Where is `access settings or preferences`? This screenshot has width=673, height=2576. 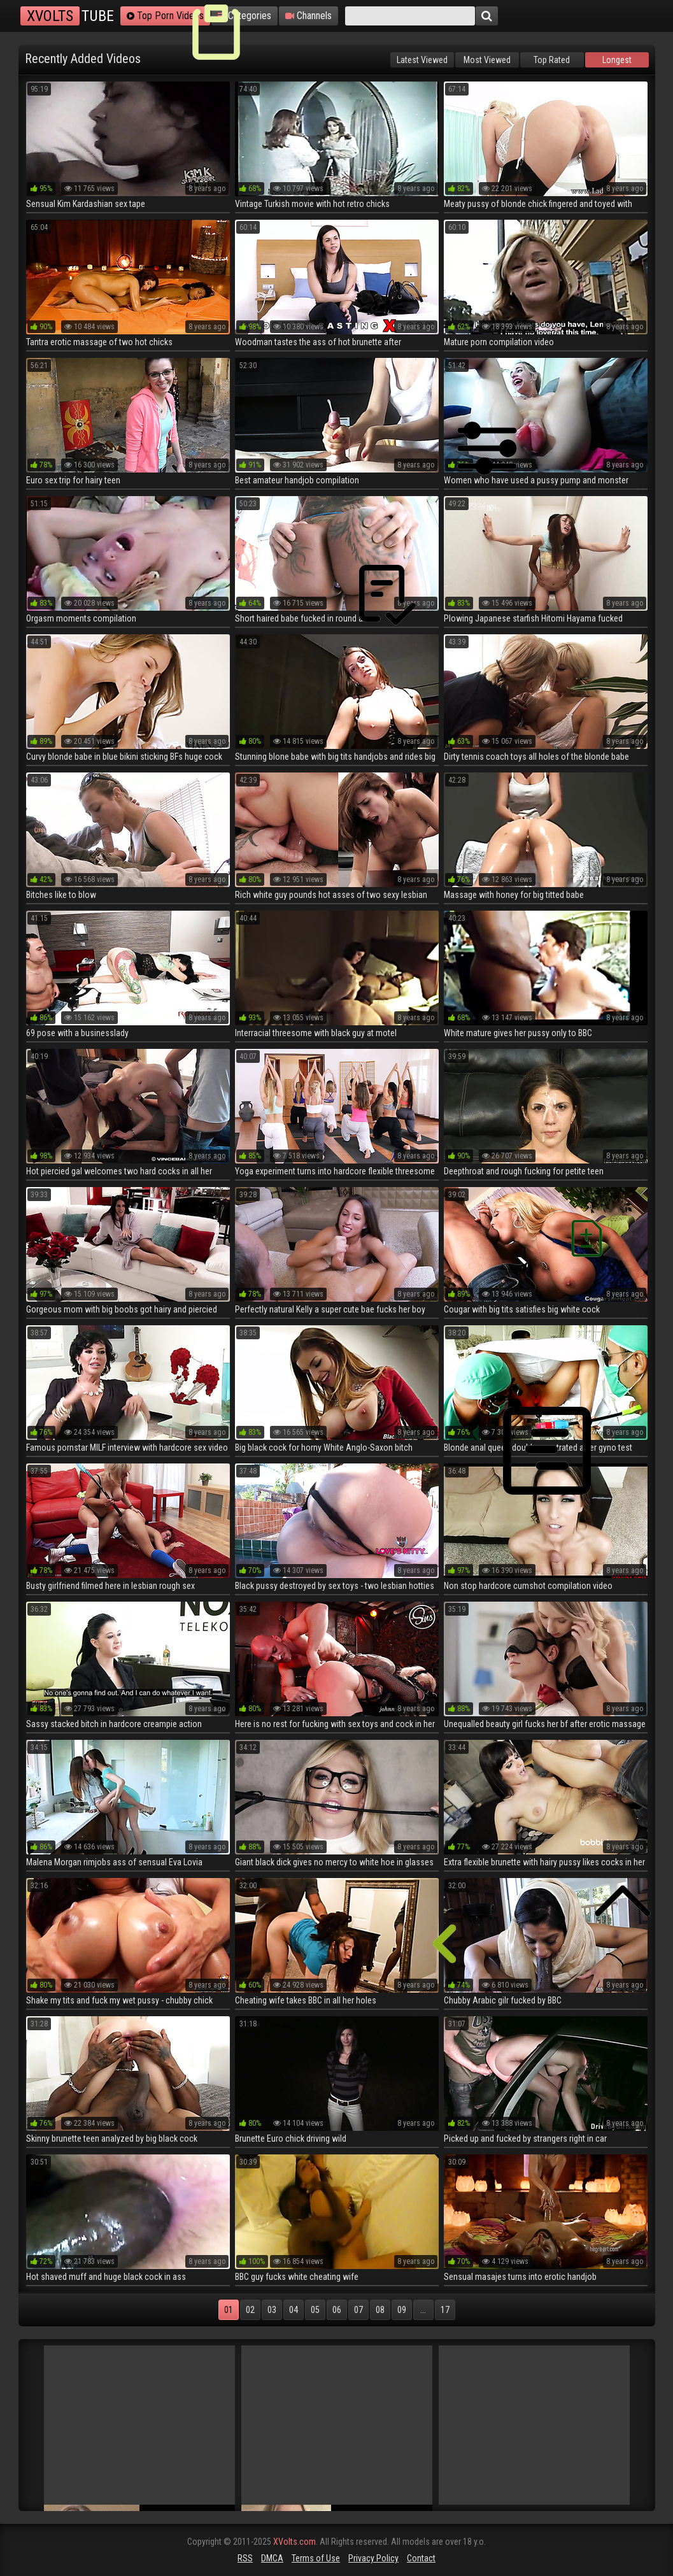 access settings or preferences is located at coordinates (487, 448).